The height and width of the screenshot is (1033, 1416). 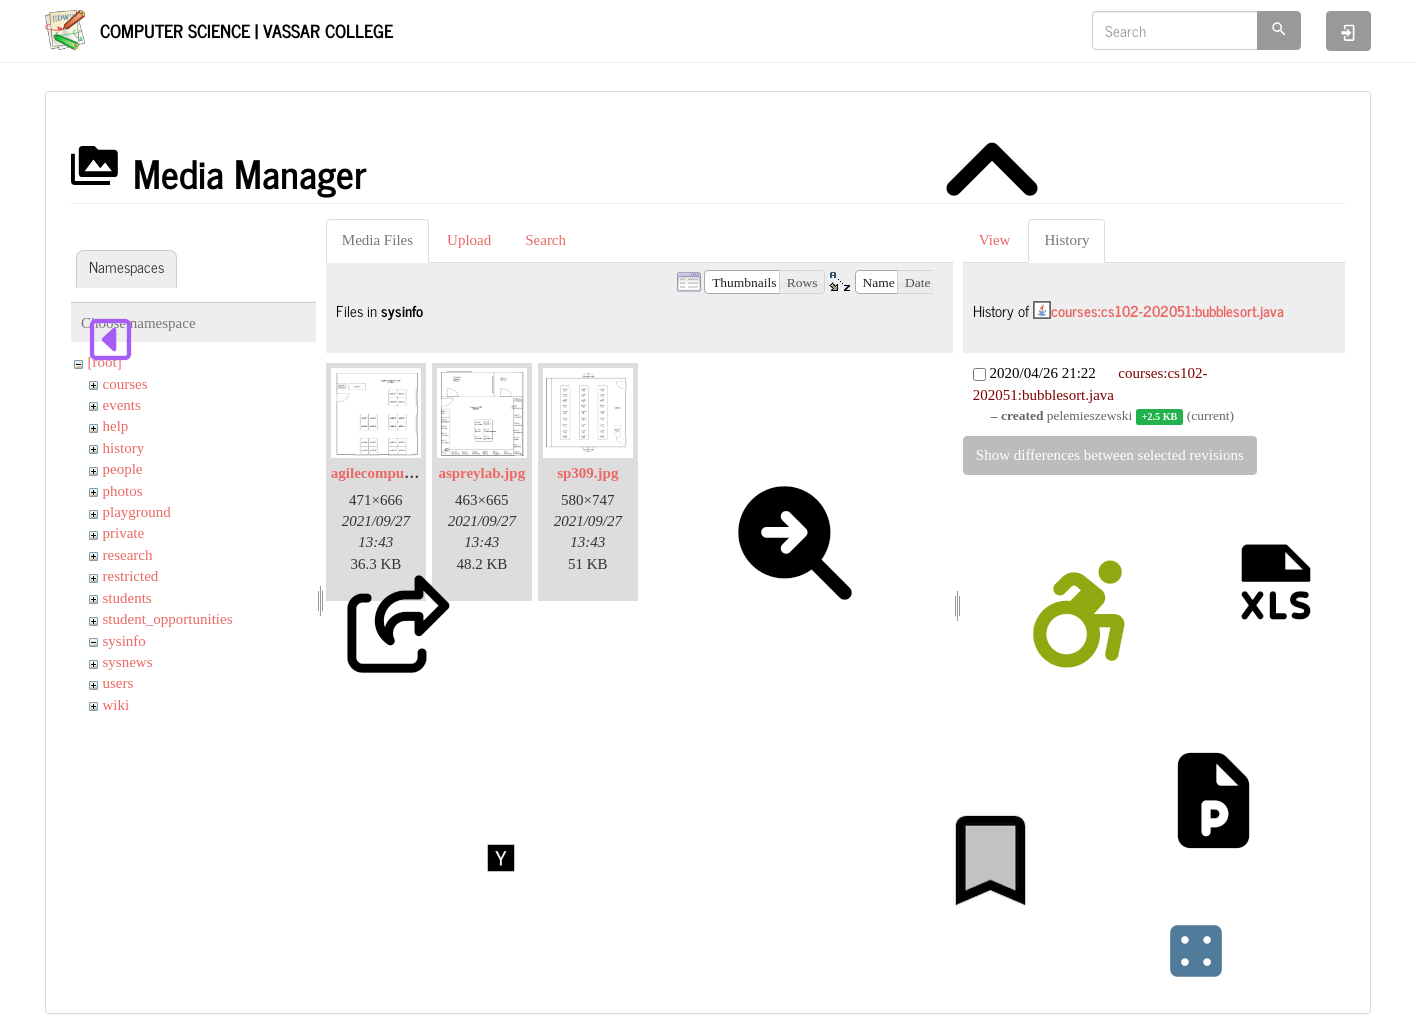 What do you see at coordinates (992, 173) in the screenshot?
I see `collapse an expanded section` at bounding box center [992, 173].